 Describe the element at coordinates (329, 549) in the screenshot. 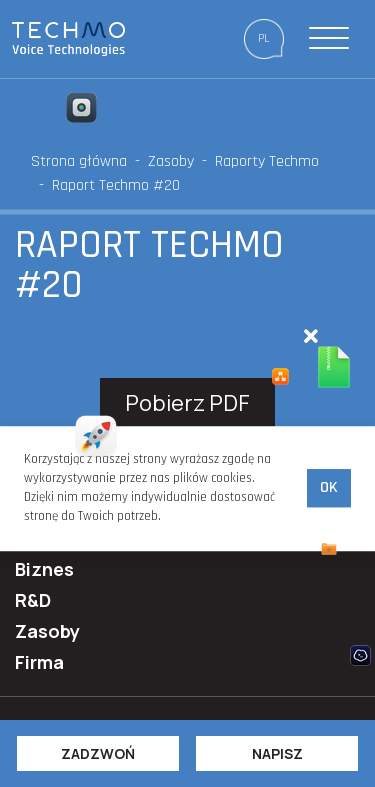

I see `open your bookmarked files folder` at that location.